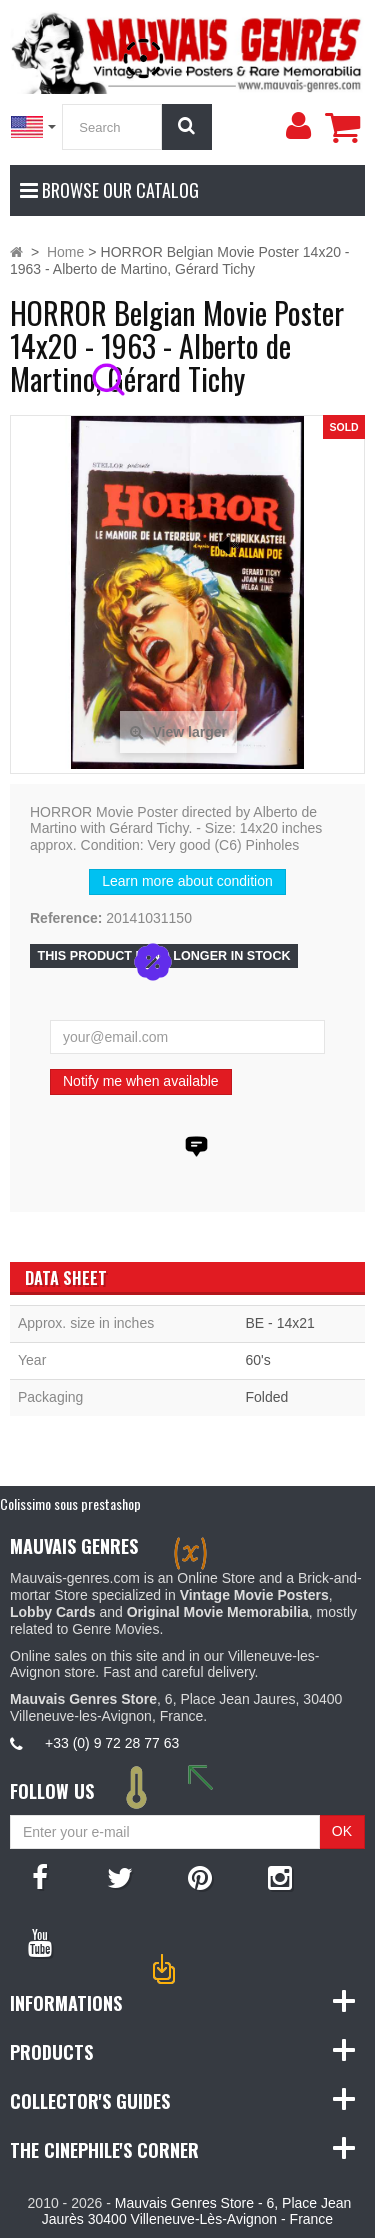  What do you see at coordinates (196, 1146) in the screenshot?
I see `open chat or messaging` at bounding box center [196, 1146].